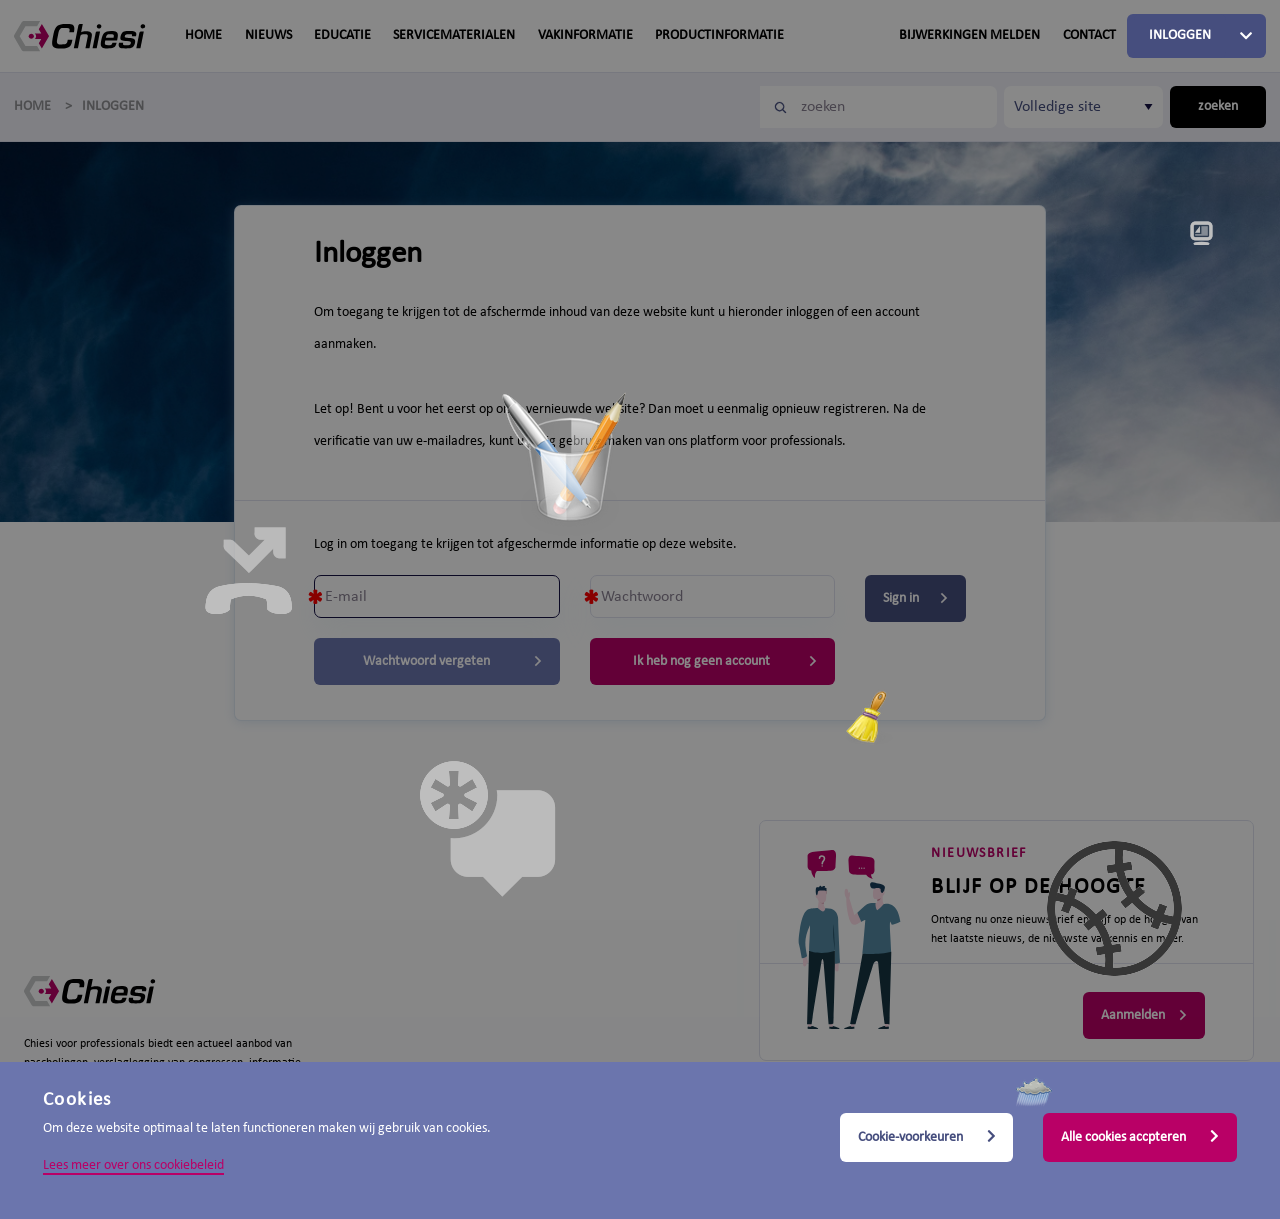  Describe the element at coordinates (488, 829) in the screenshot. I see `configure notification settings` at that location.